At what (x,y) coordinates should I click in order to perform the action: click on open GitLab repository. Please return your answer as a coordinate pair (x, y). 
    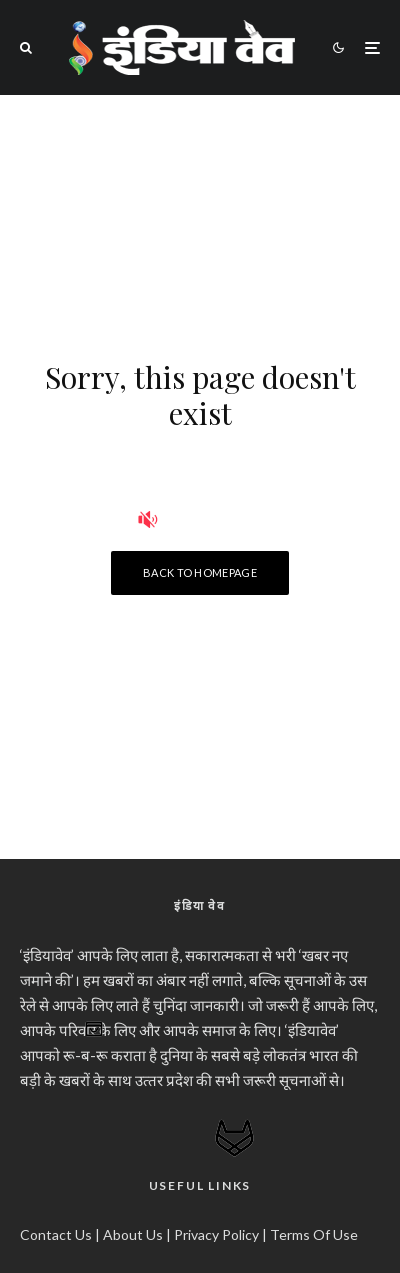
    Looking at the image, I should click on (234, 1137).